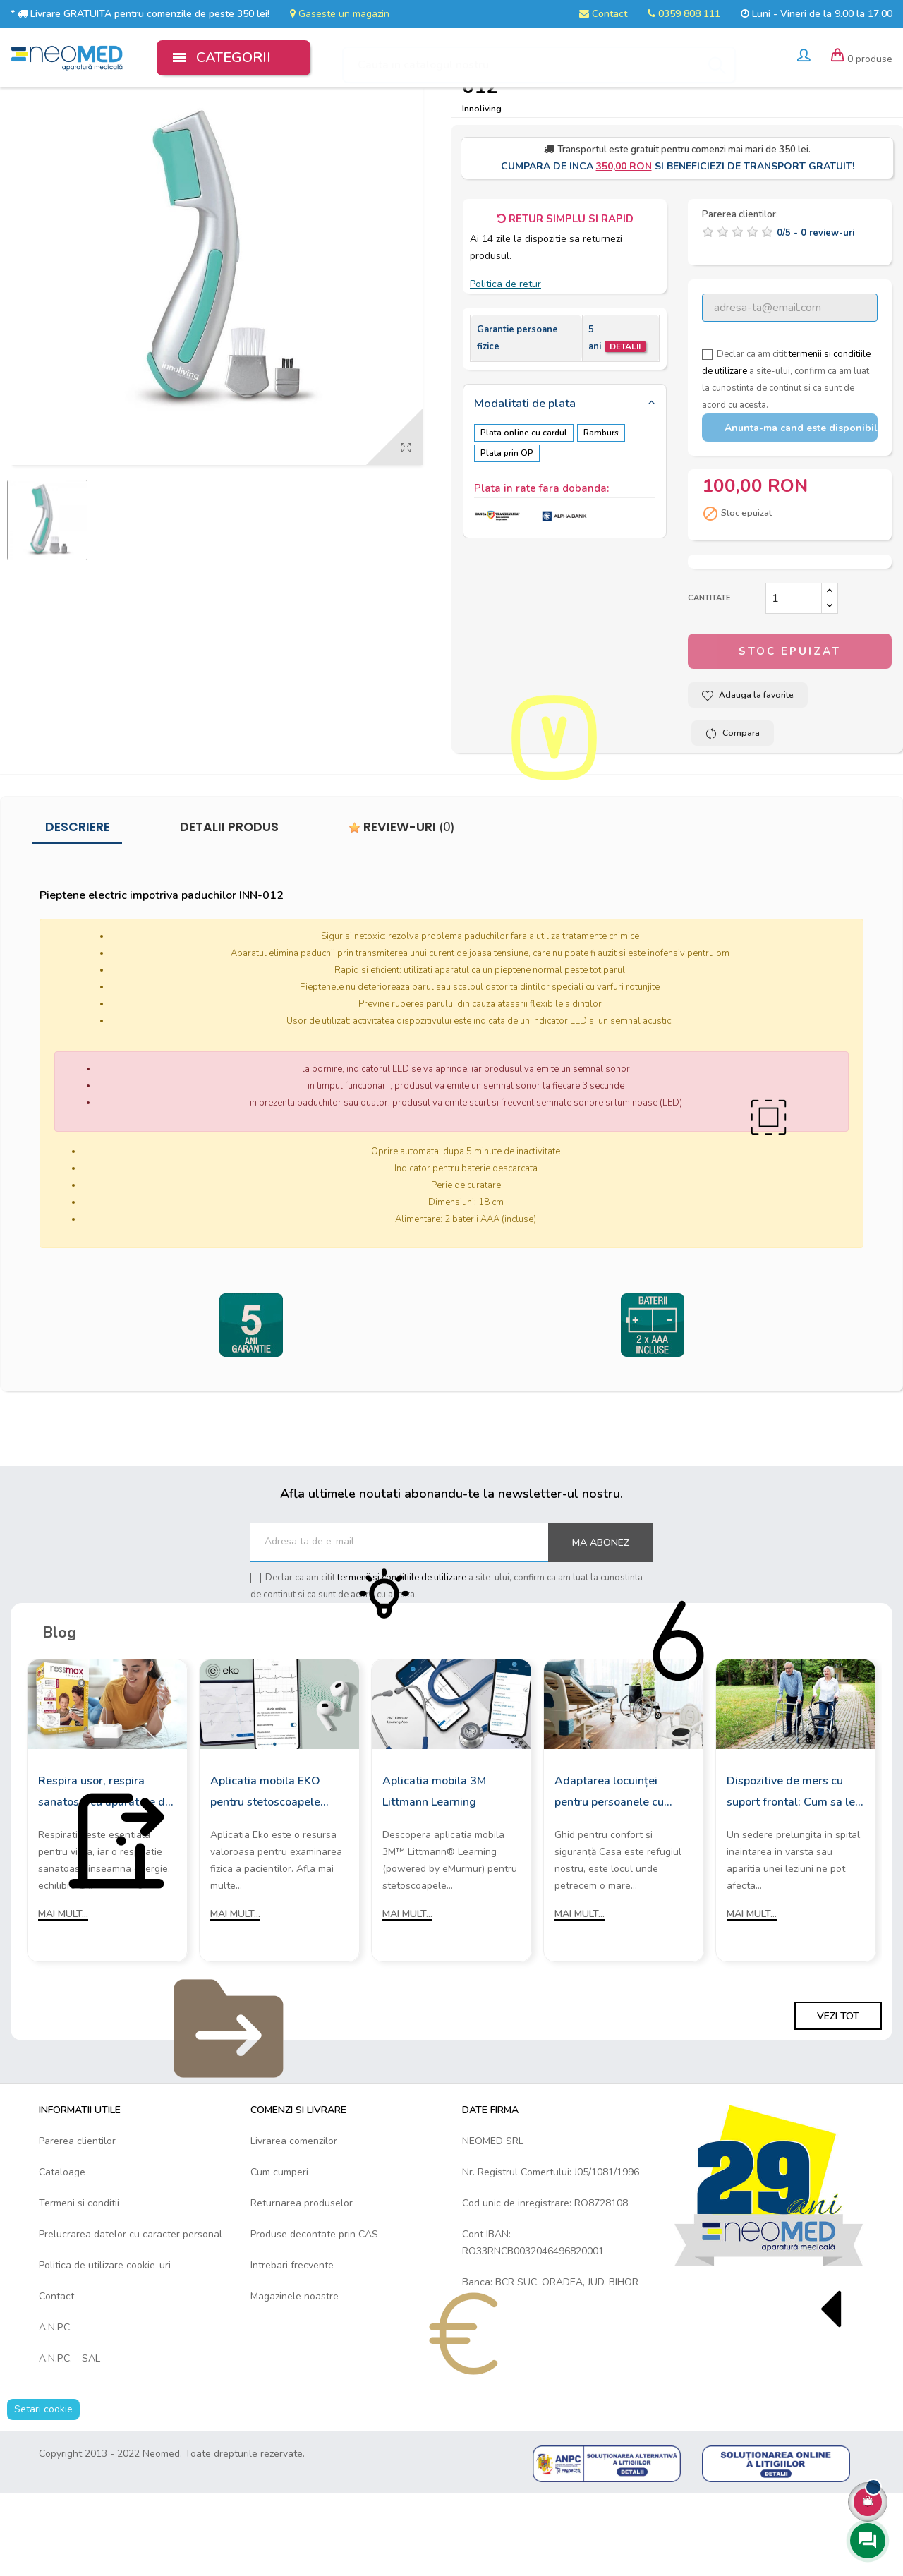 Image resolution: width=903 pixels, height=2576 pixels. I want to click on log out of your account, so click(116, 1841).